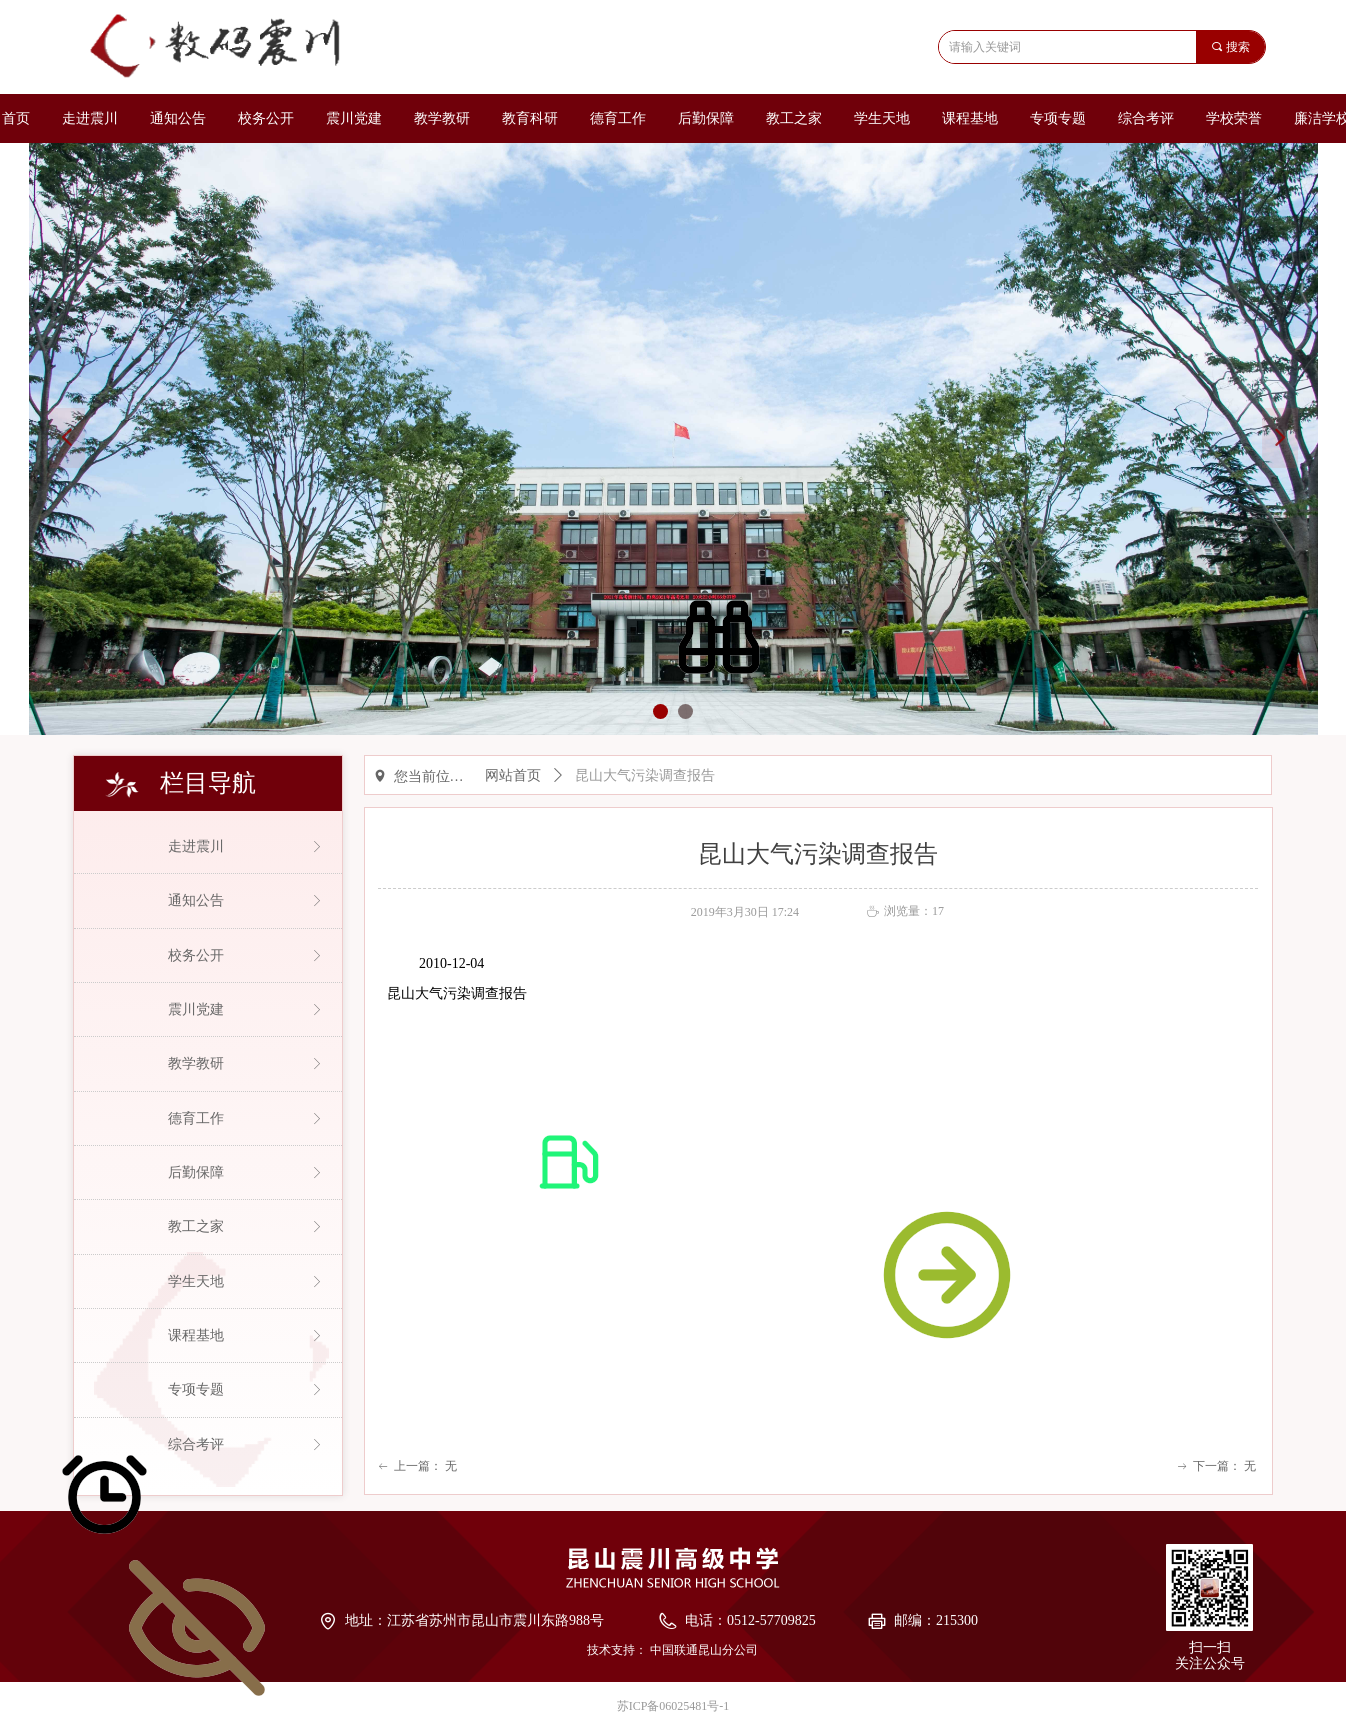 The height and width of the screenshot is (1726, 1346). I want to click on proceed to the next step, so click(947, 1275).